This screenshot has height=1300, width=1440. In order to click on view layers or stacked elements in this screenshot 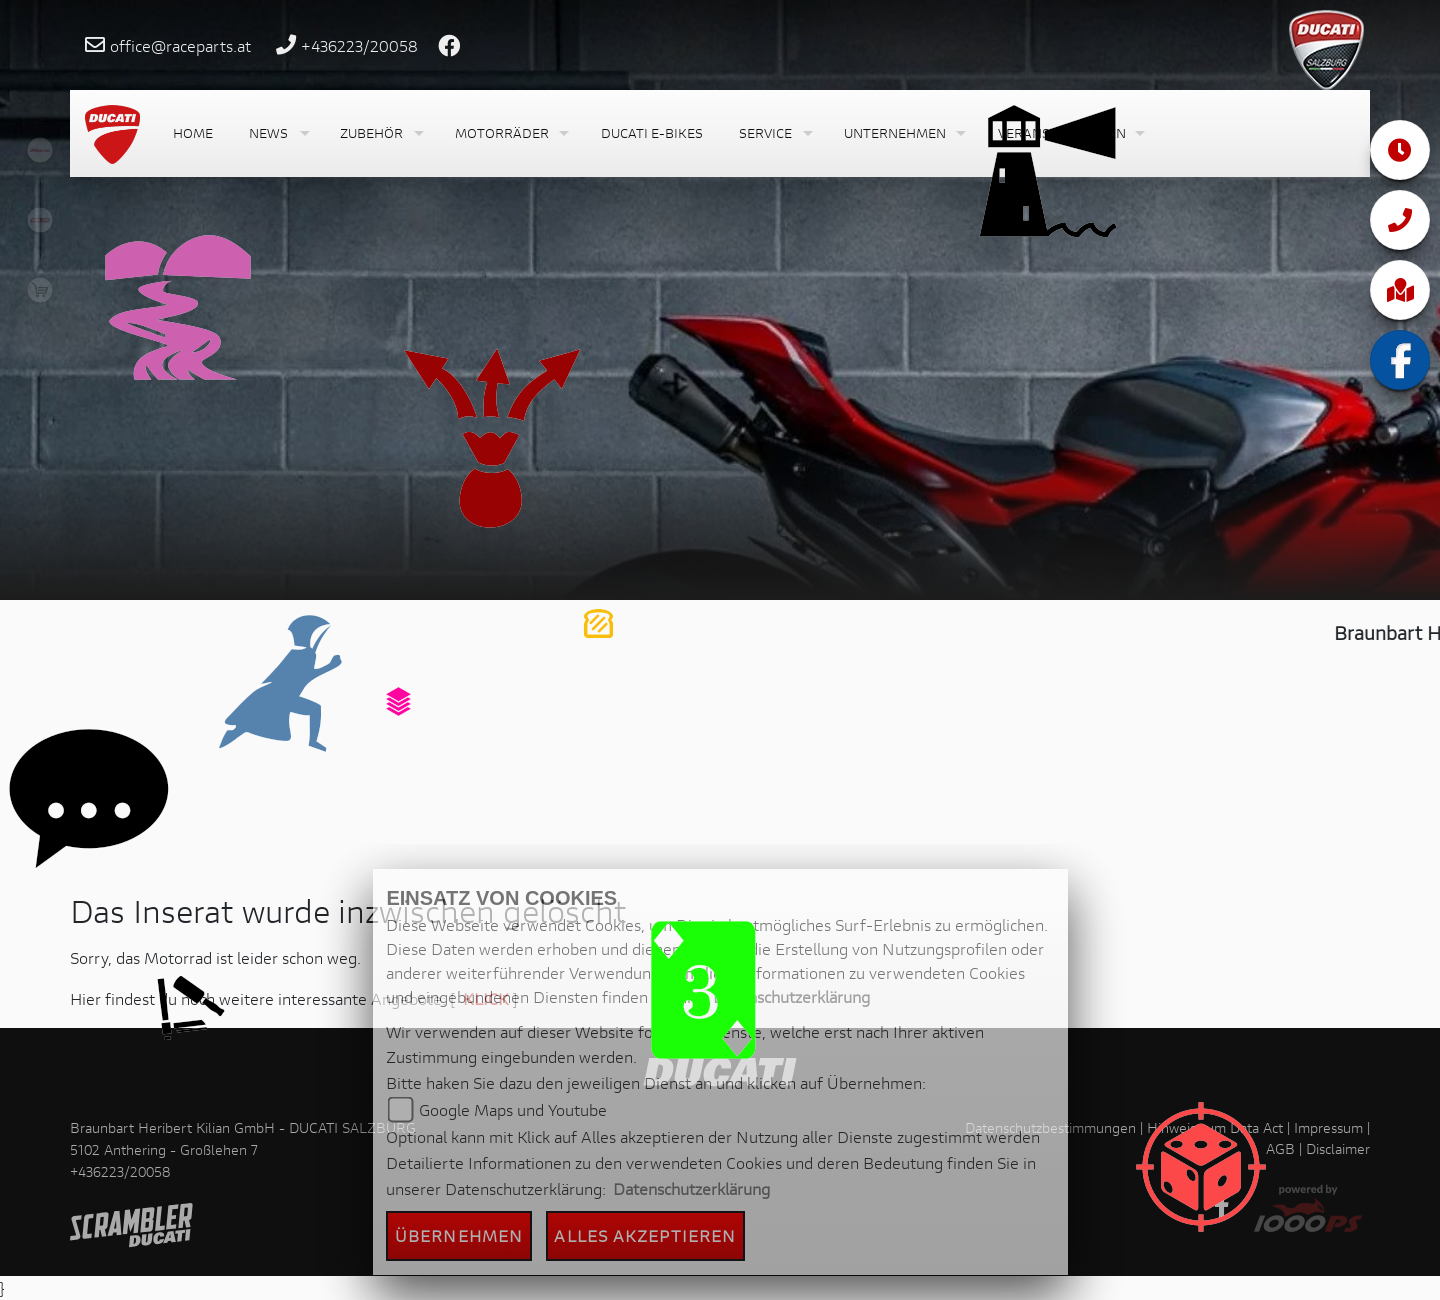, I will do `click(398, 701)`.